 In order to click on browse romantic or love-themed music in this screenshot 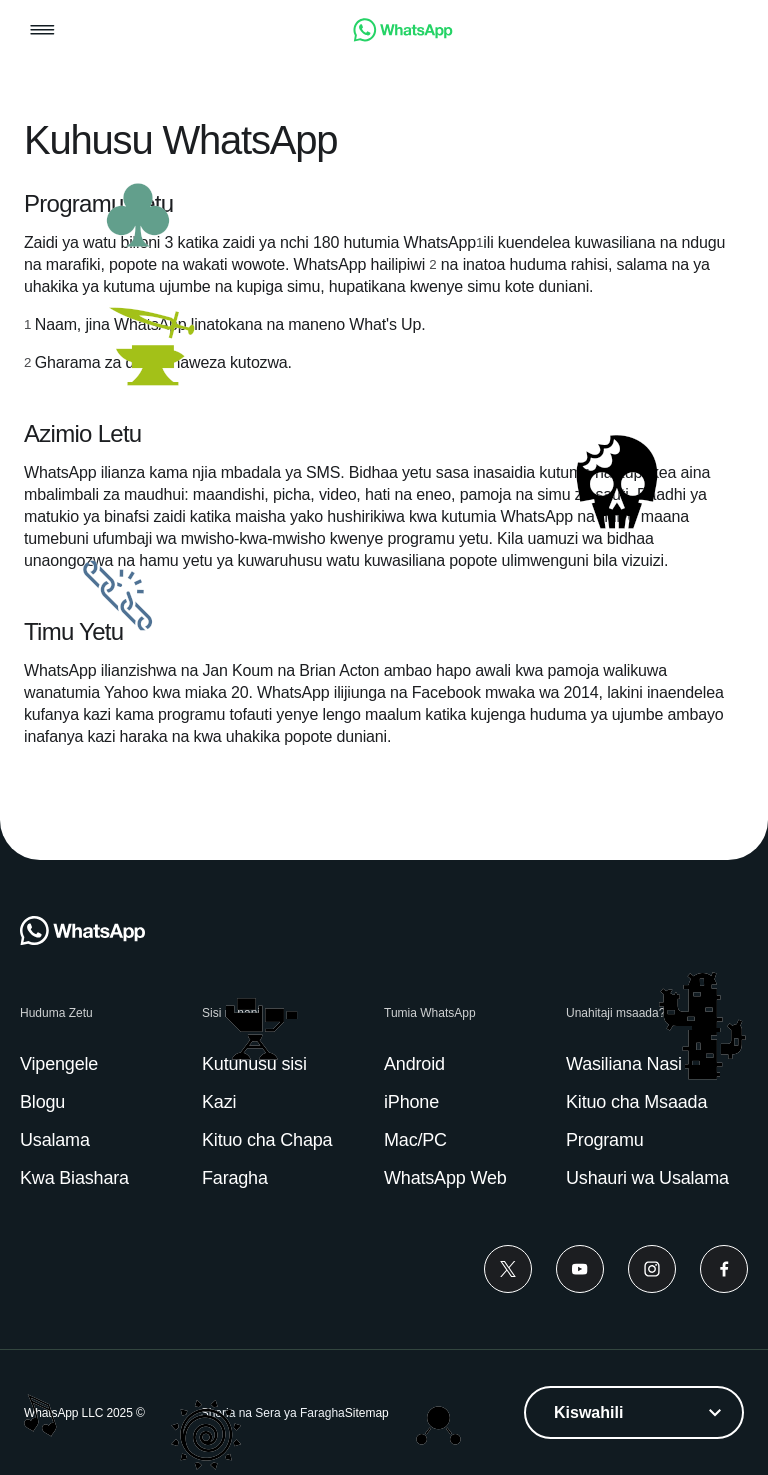, I will do `click(40, 1415)`.